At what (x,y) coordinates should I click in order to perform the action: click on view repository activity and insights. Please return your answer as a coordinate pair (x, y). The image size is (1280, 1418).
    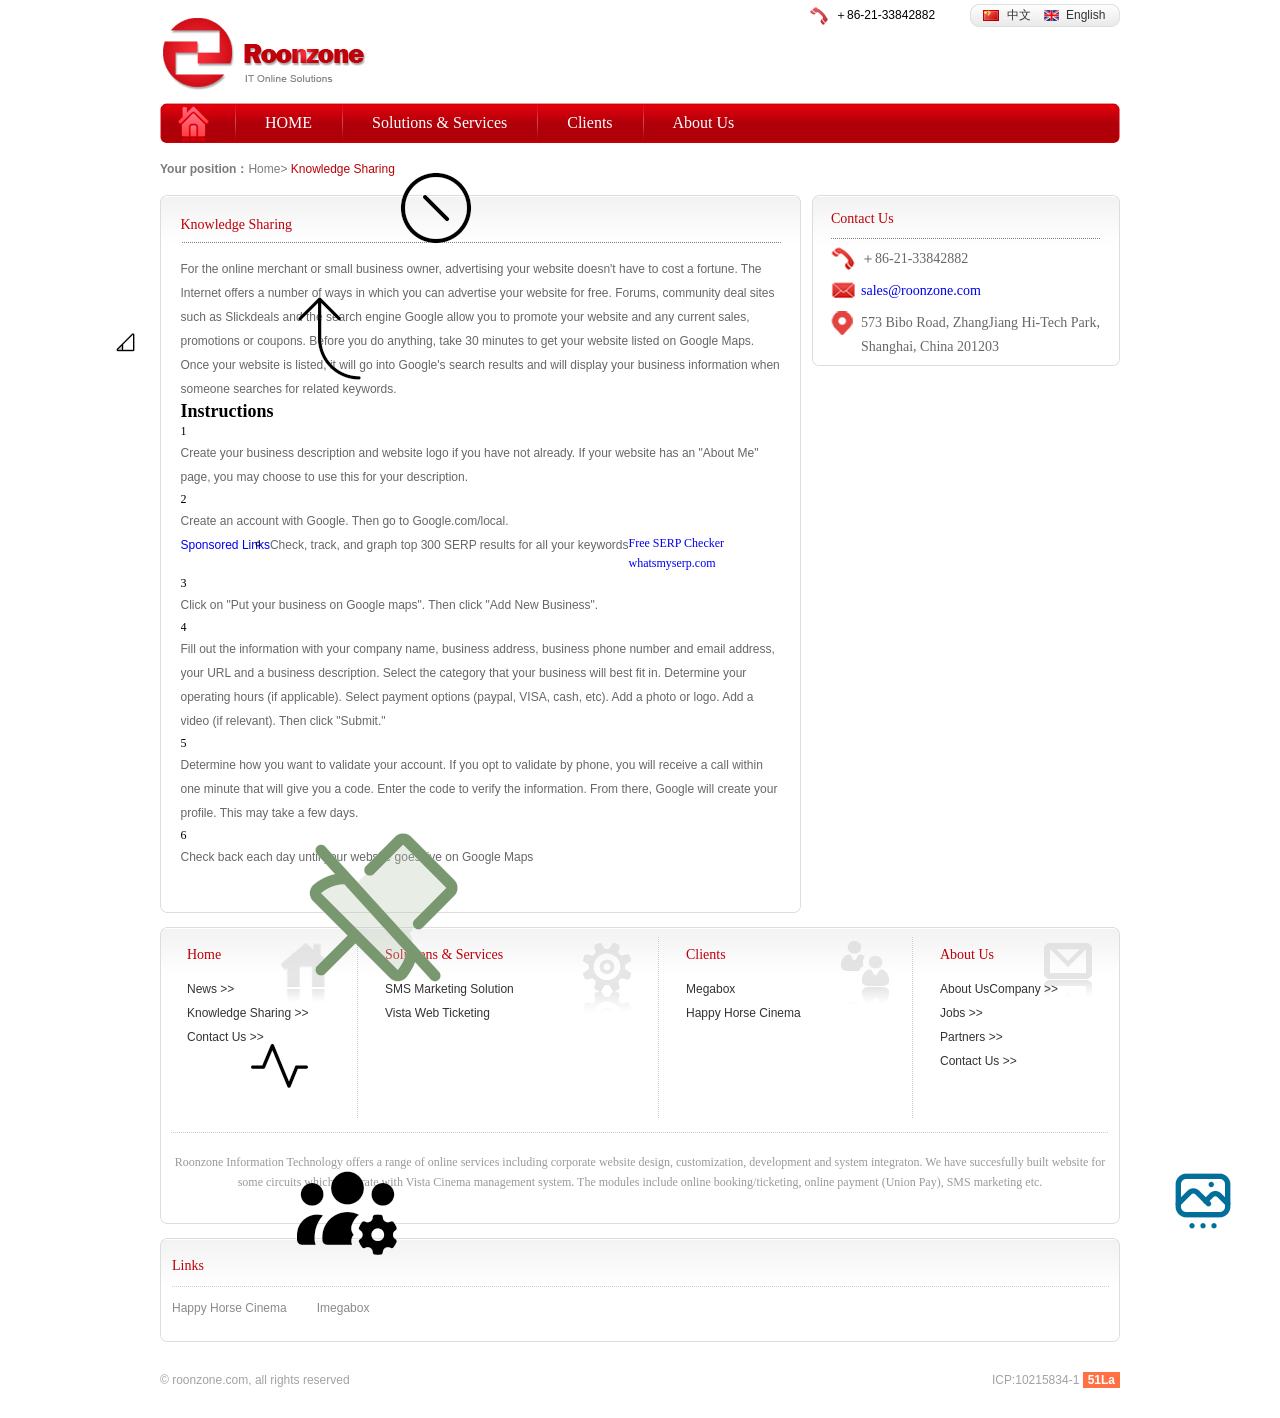
    Looking at the image, I should click on (279, 1066).